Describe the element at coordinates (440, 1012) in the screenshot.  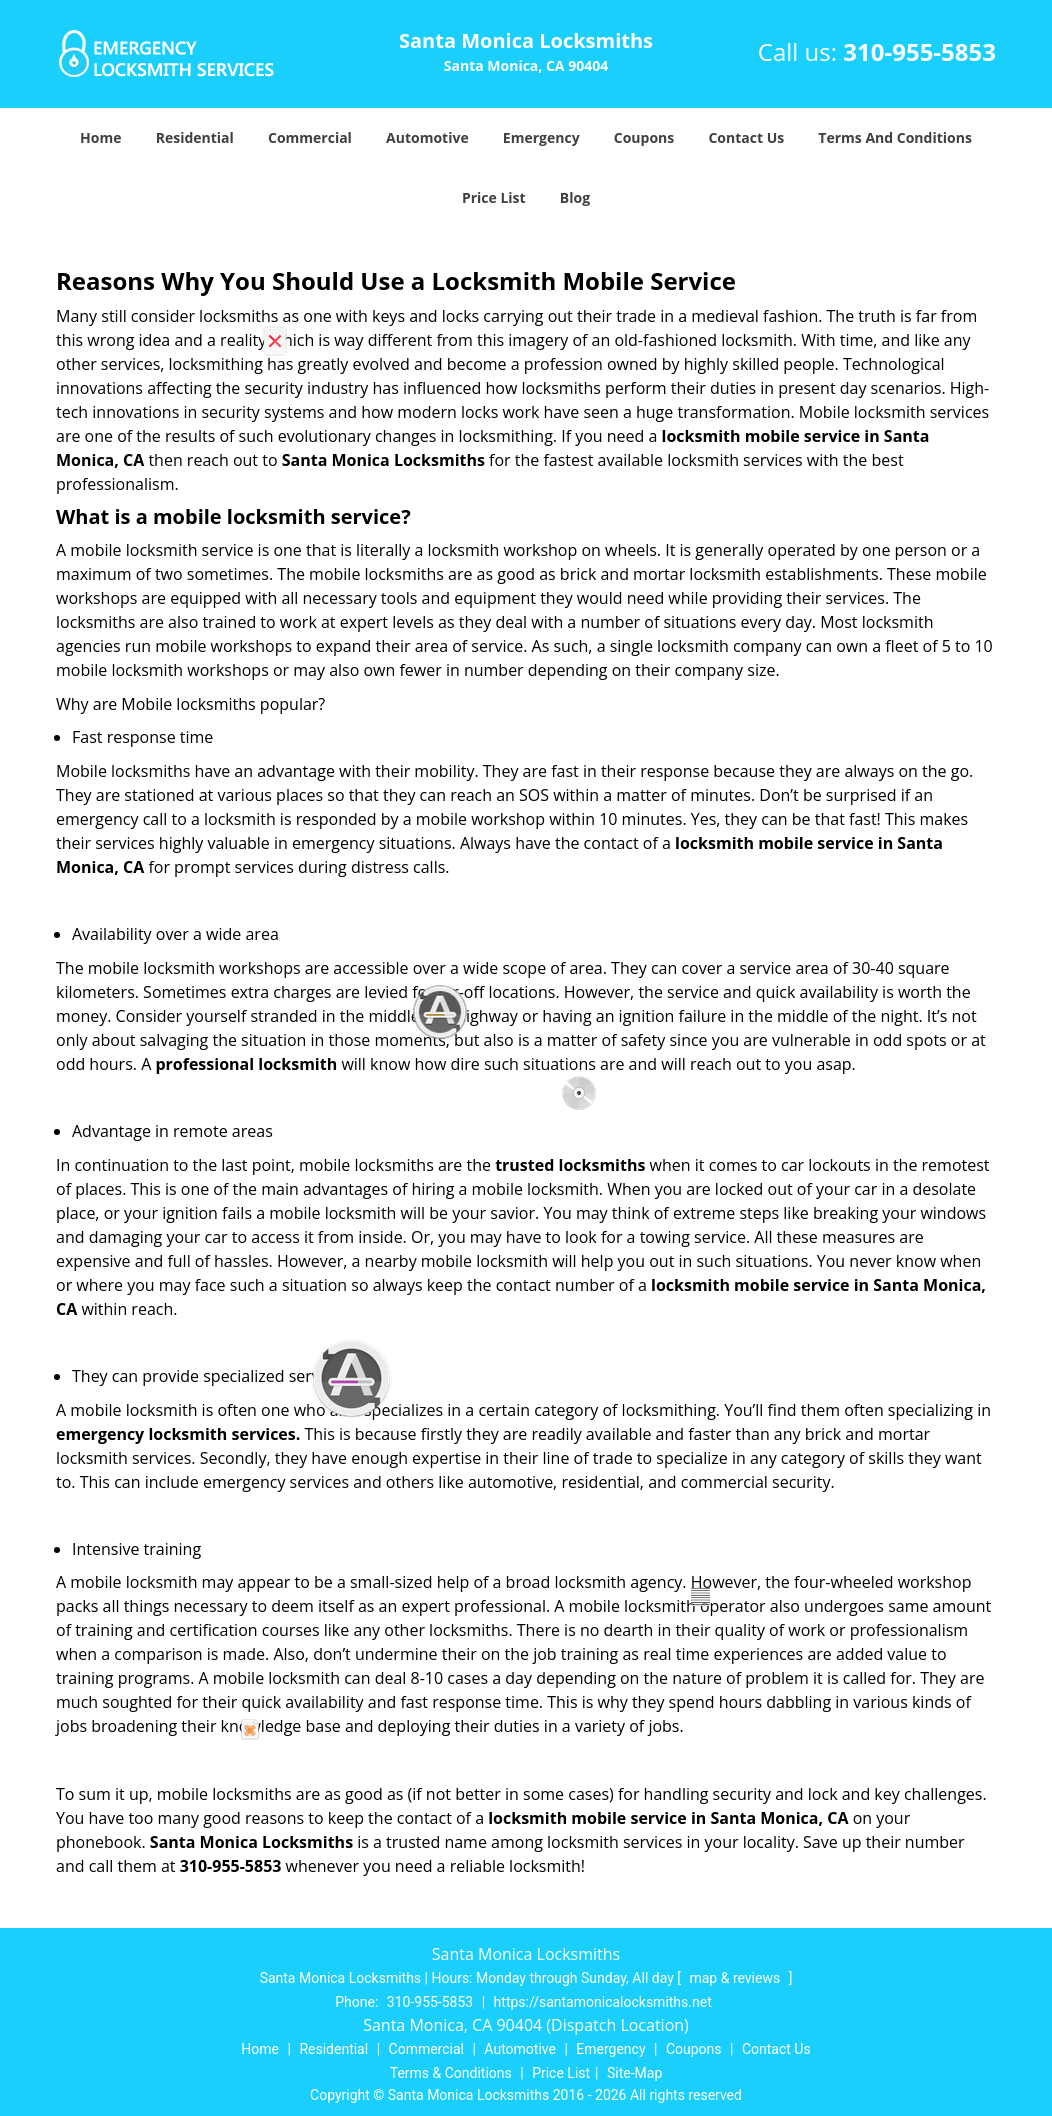
I see `open the software update manager` at that location.